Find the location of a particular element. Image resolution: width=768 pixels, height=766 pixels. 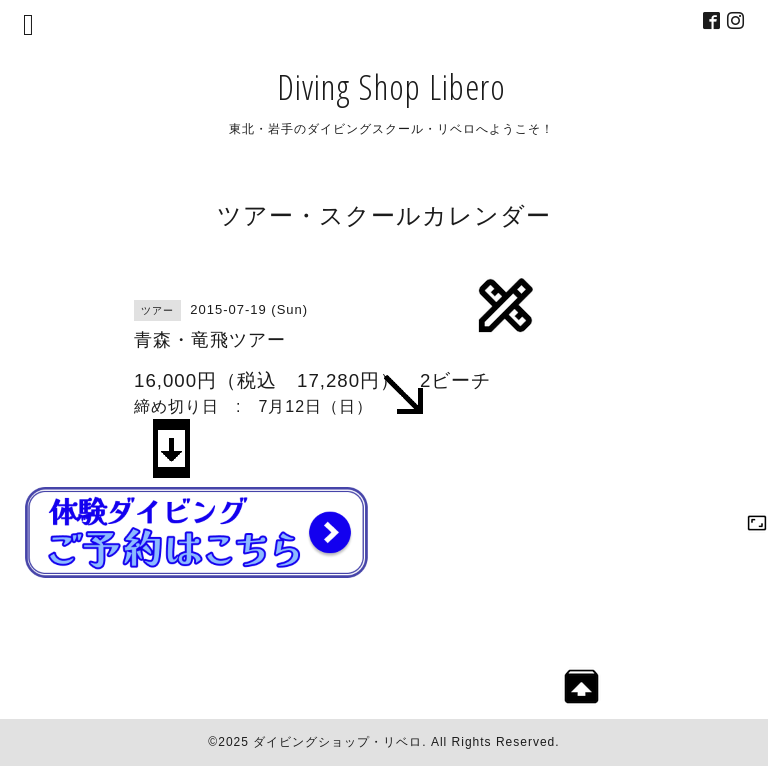

access design tools and services is located at coordinates (505, 305).